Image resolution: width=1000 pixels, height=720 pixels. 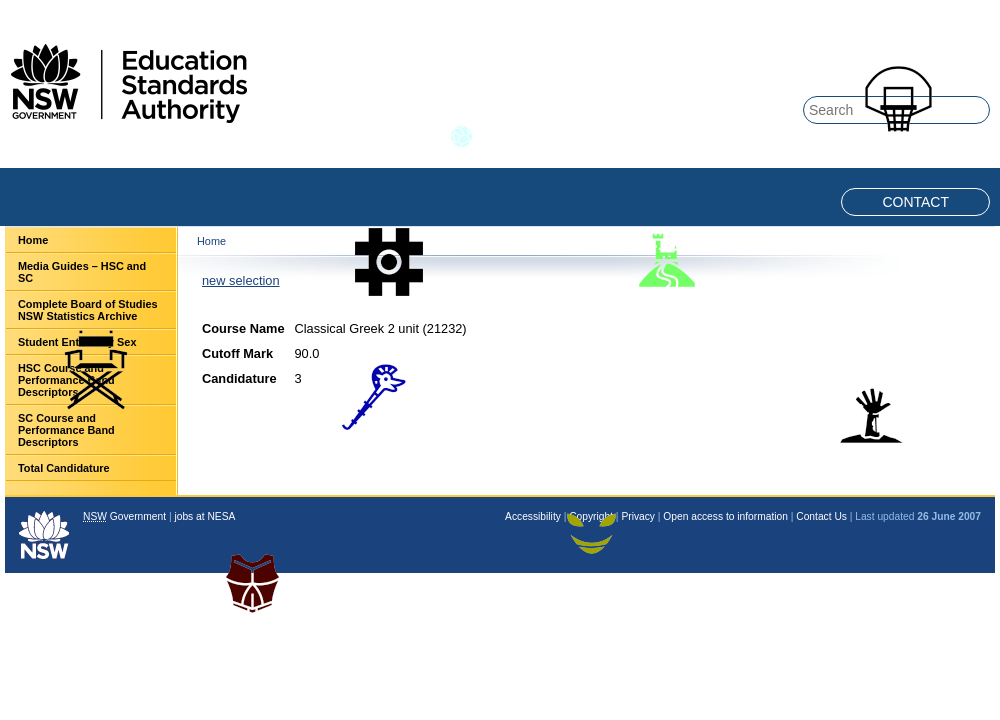 I want to click on activate necromancer ability, so click(x=871, y=411).